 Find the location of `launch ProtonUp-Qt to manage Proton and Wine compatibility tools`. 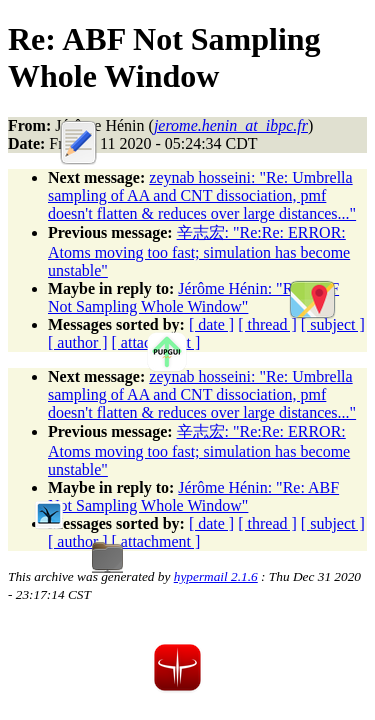

launch ProtonUp-Qt to manage Proton and Wine compatibility tools is located at coordinates (167, 352).